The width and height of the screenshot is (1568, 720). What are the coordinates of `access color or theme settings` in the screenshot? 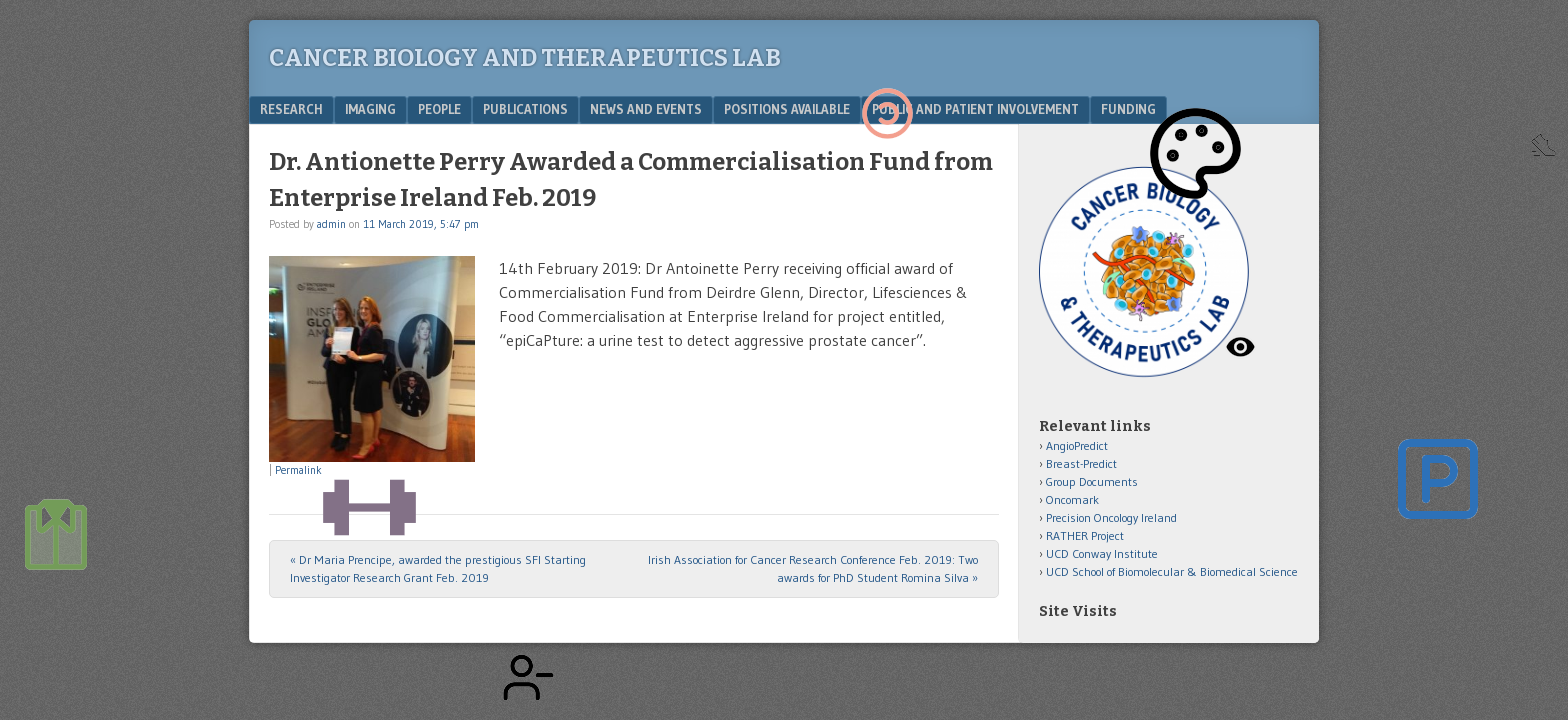 It's located at (1195, 153).